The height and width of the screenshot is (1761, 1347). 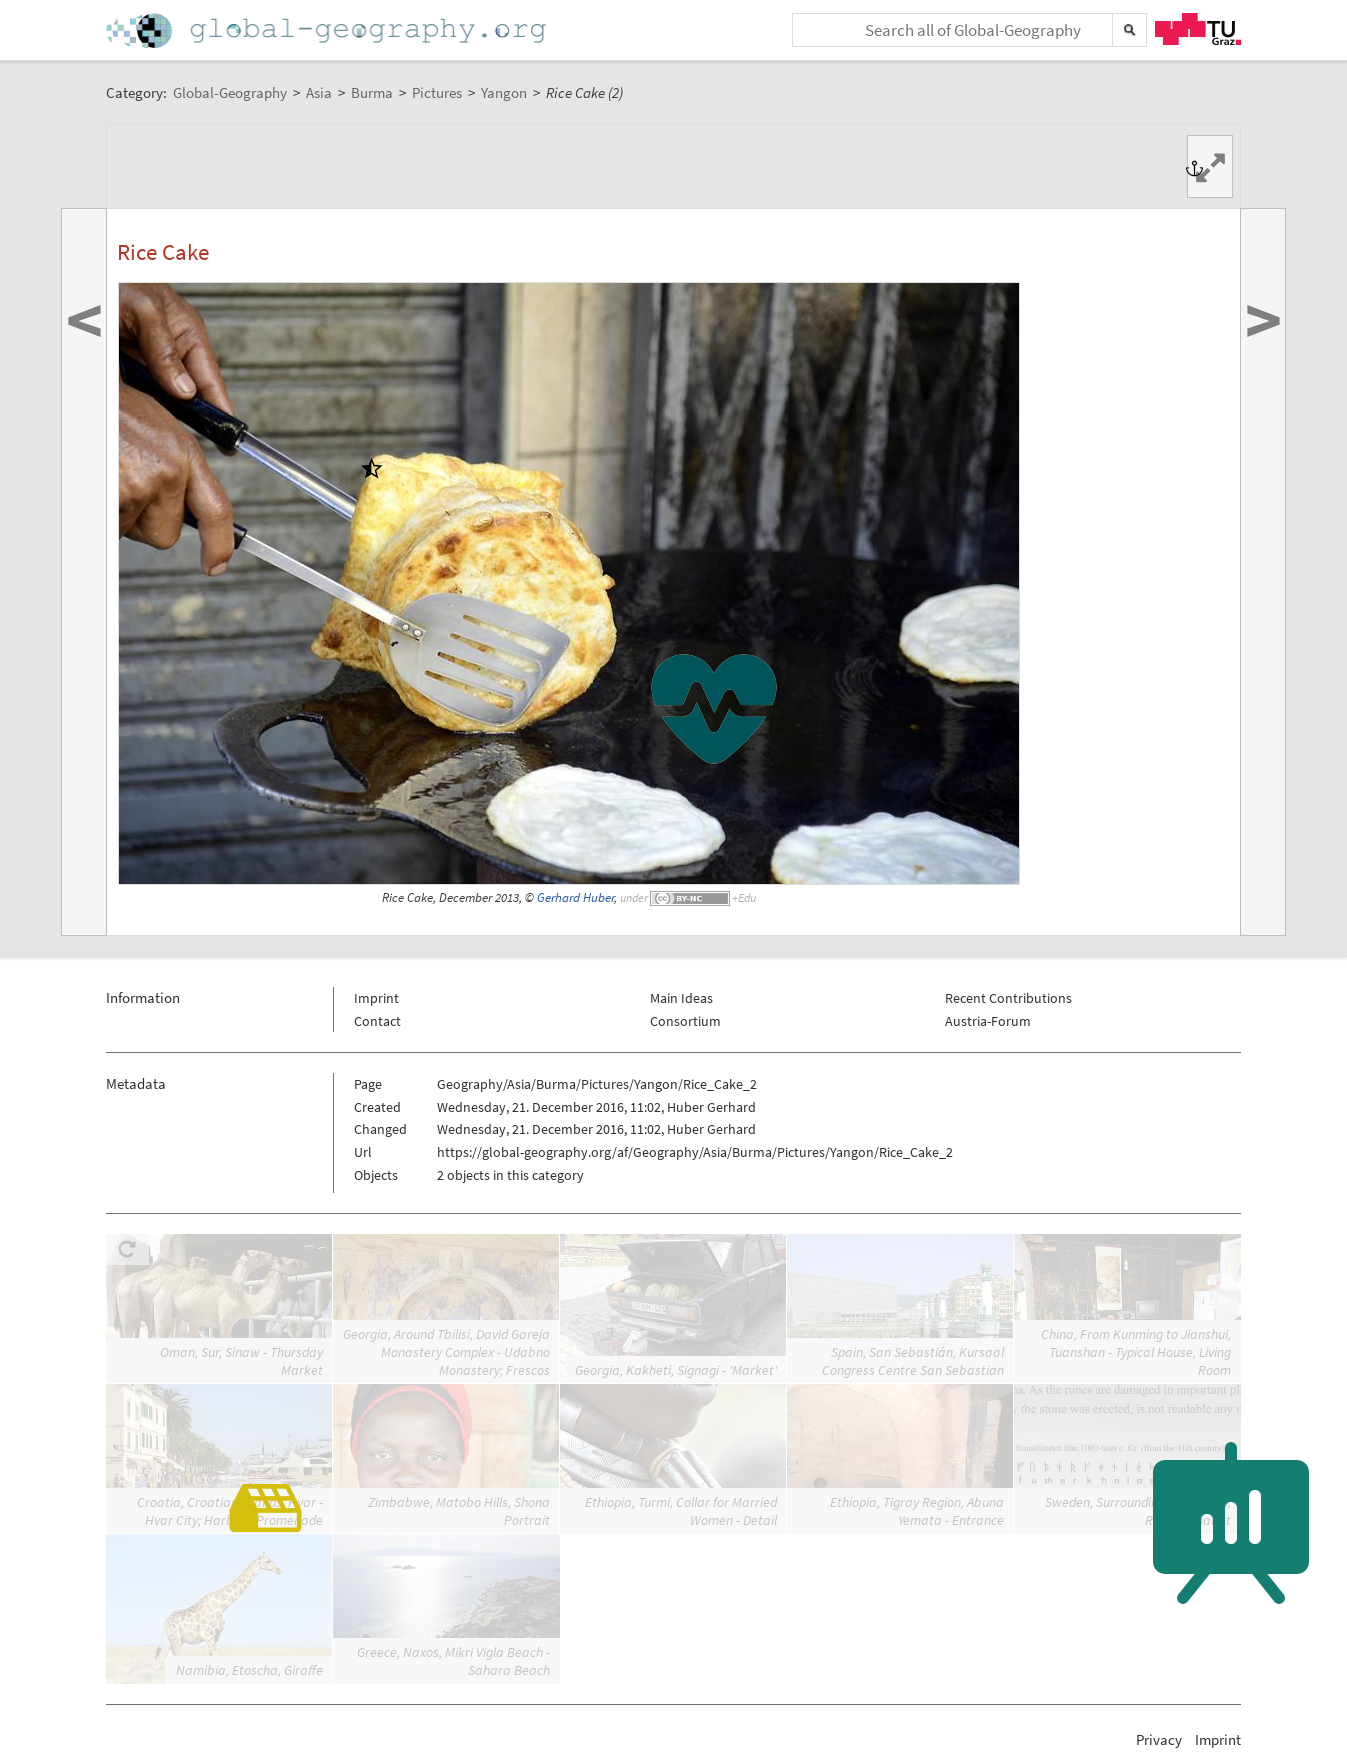 I want to click on view health or fitness tracking data, so click(x=714, y=709).